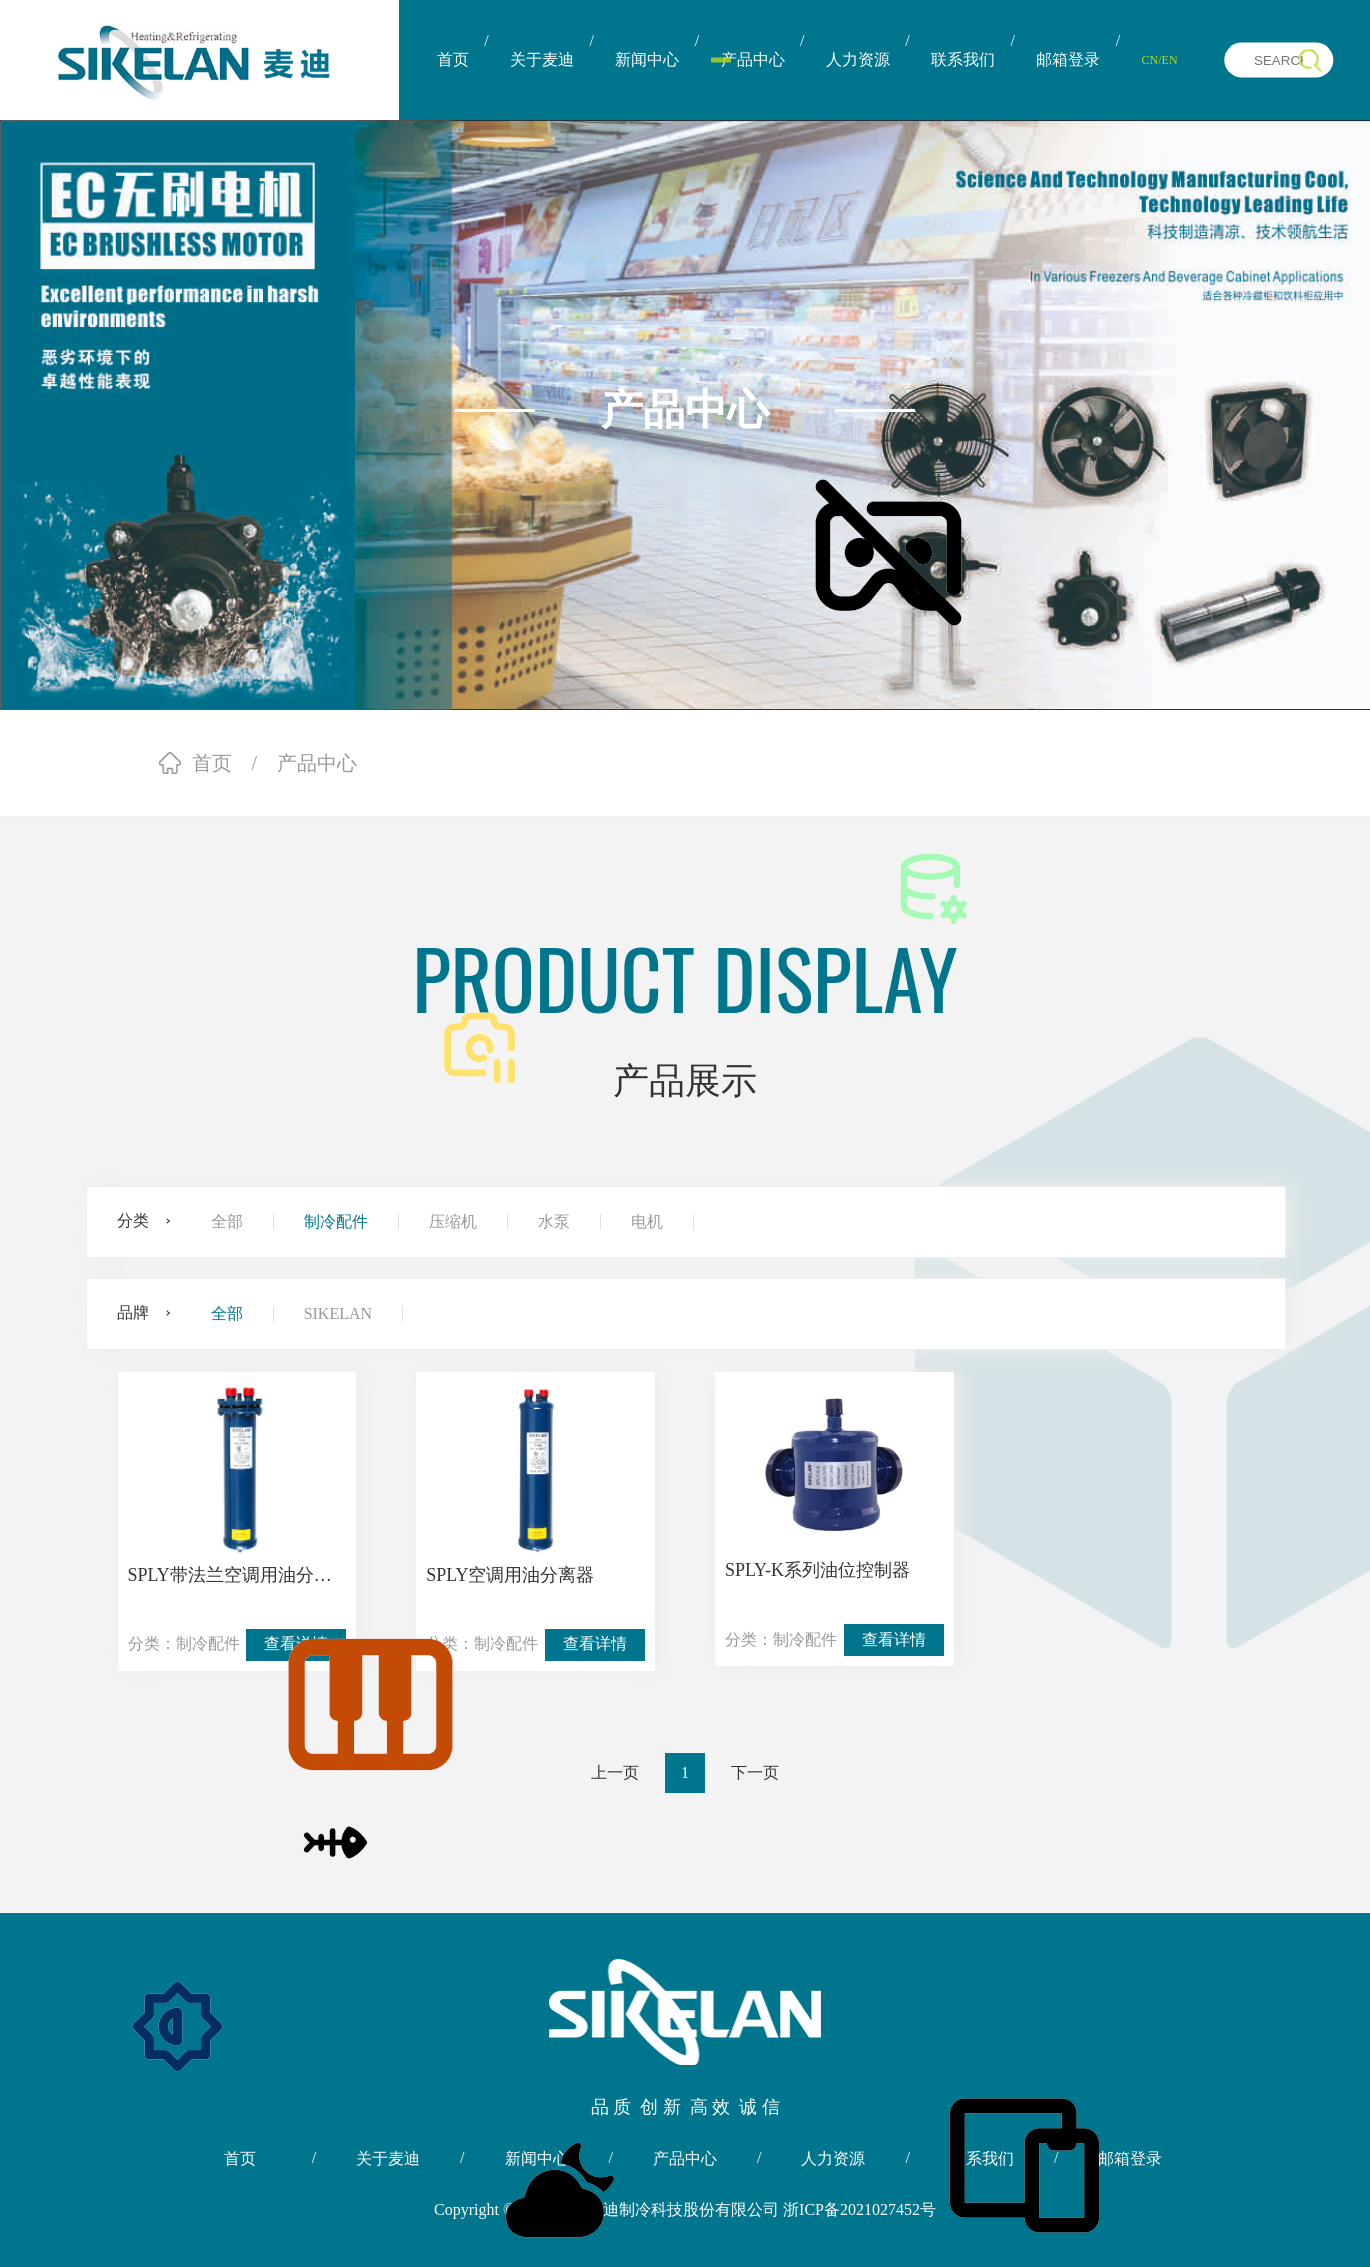 The height and width of the screenshot is (2267, 1370). I want to click on adjust screen brightness, so click(177, 2026).